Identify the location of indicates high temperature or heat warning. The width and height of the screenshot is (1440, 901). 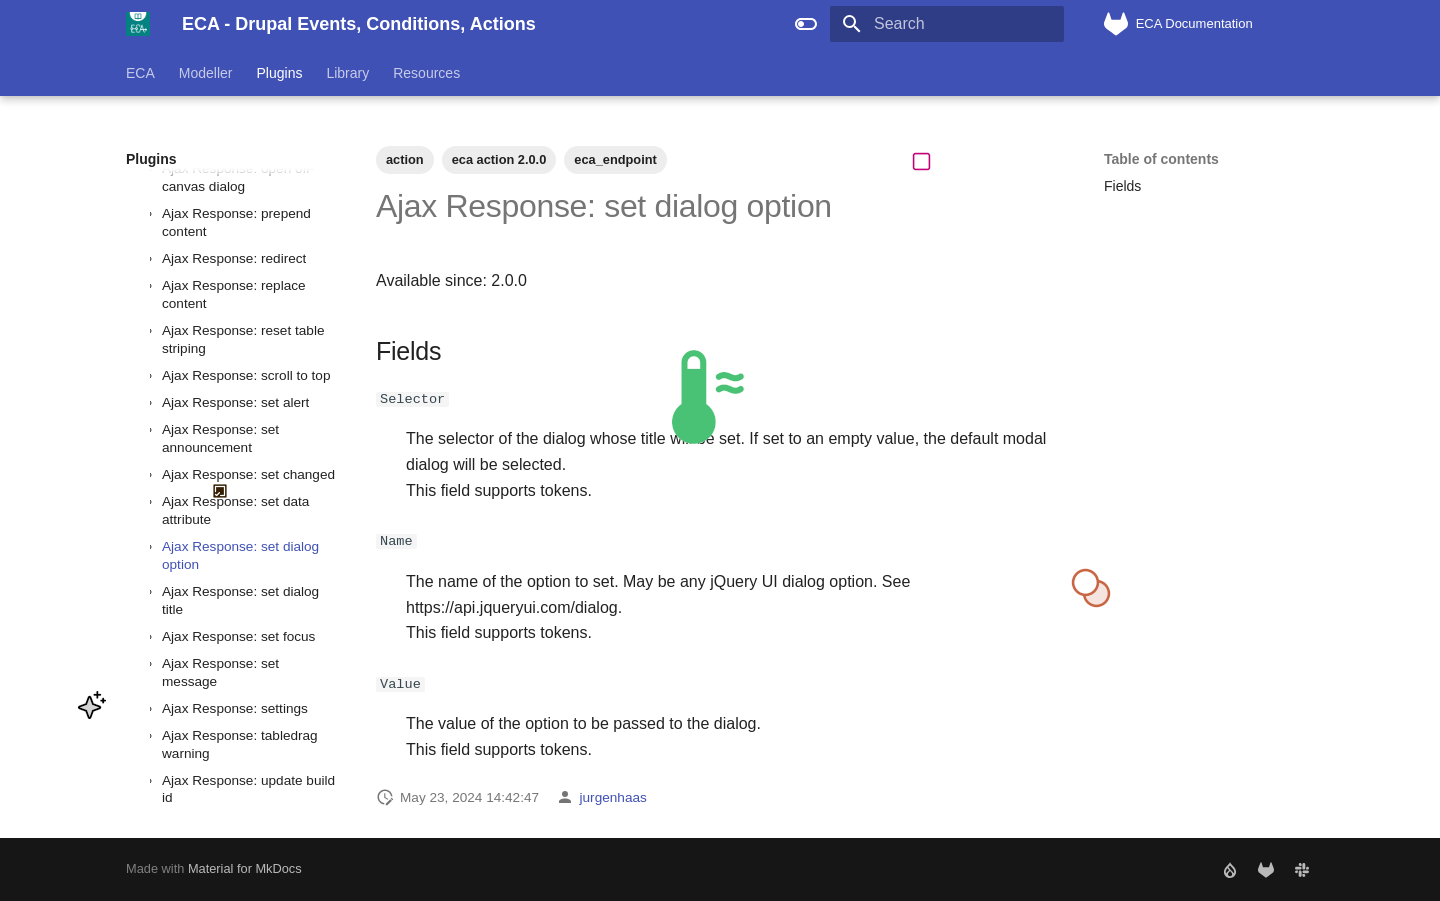
(697, 397).